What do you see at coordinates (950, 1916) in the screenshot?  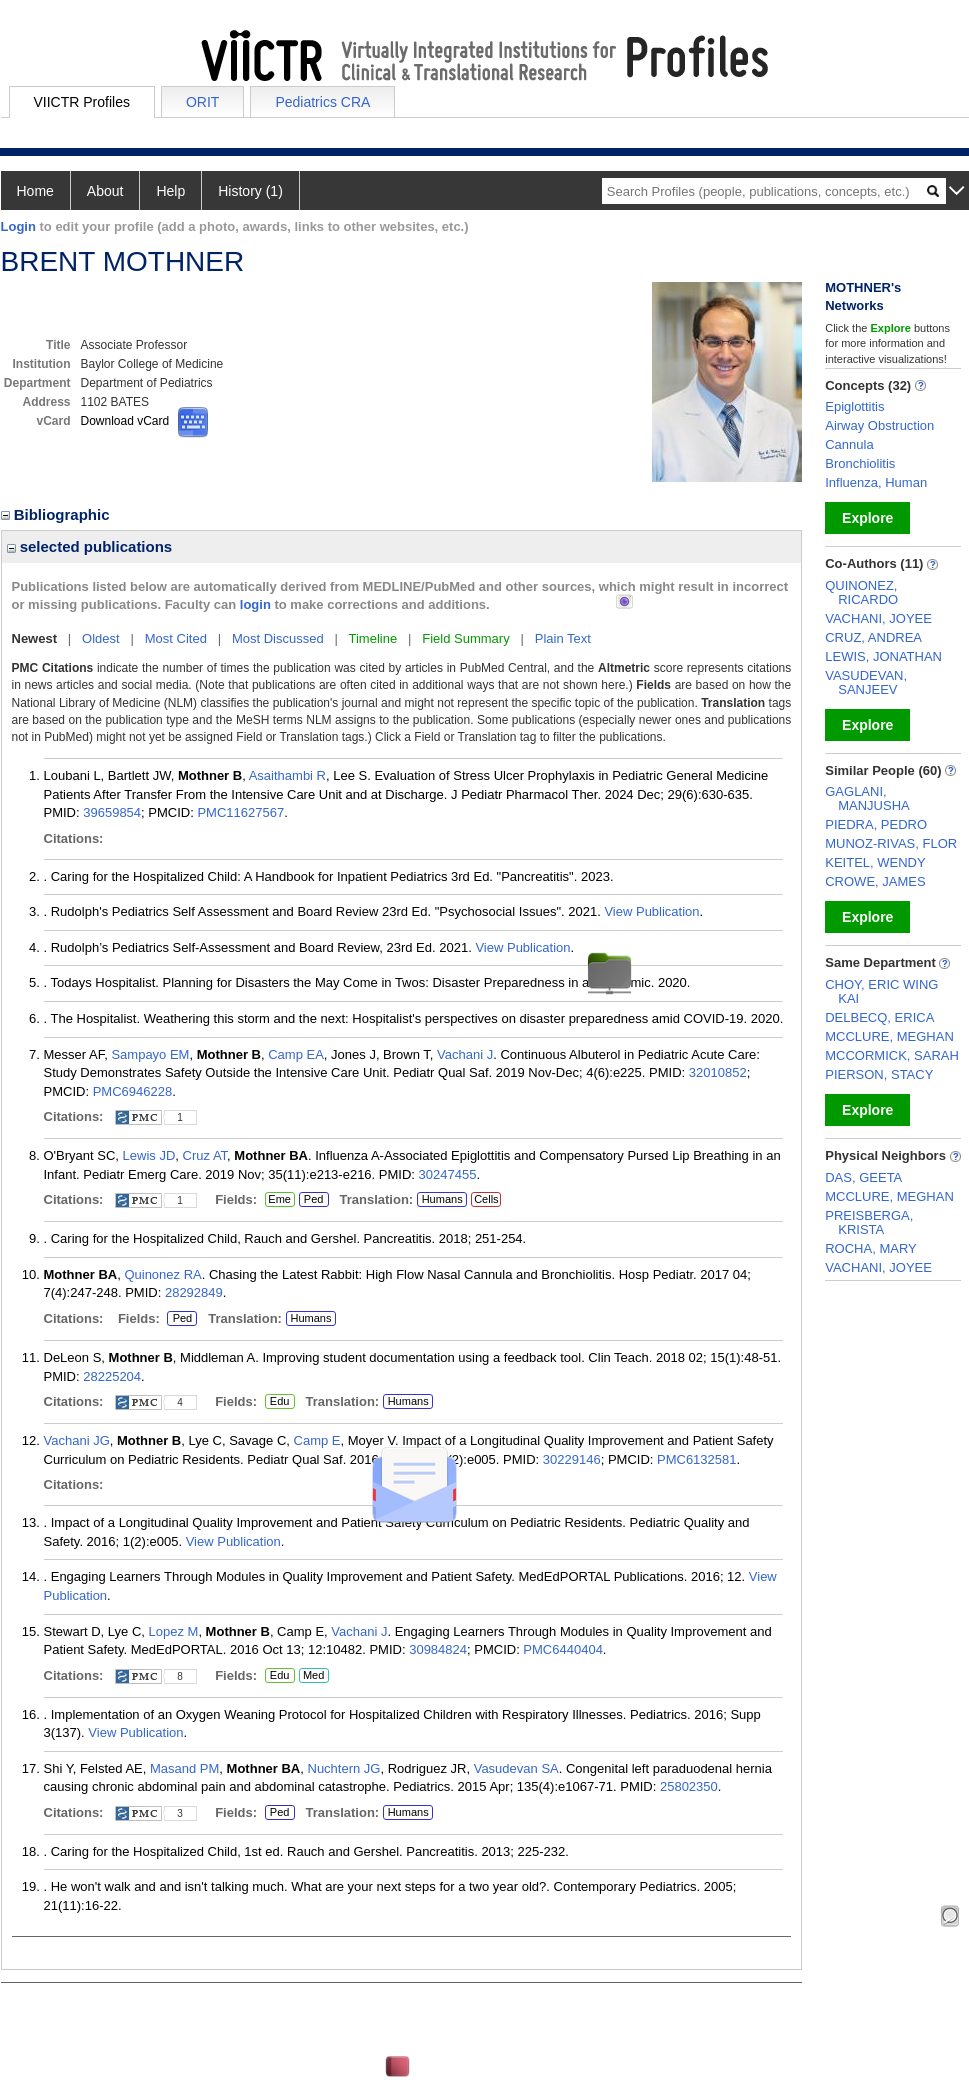 I see `open gnome disk utility application` at bounding box center [950, 1916].